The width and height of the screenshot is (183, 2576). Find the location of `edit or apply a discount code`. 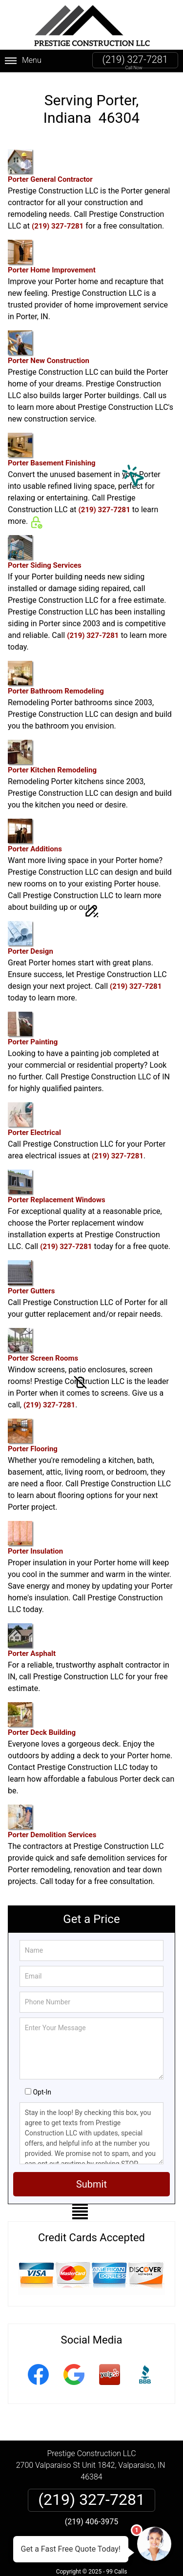

edit or apply a discount code is located at coordinates (91, 910).